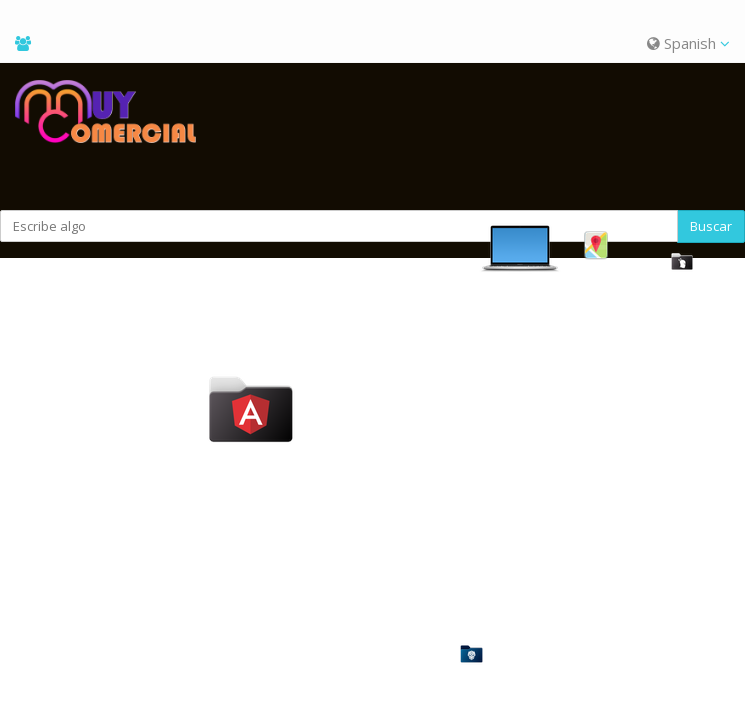 This screenshot has height=720, width=745. What do you see at coordinates (682, 262) in the screenshot?
I see `folder containing Plan 9 operating system files` at bounding box center [682, 262].